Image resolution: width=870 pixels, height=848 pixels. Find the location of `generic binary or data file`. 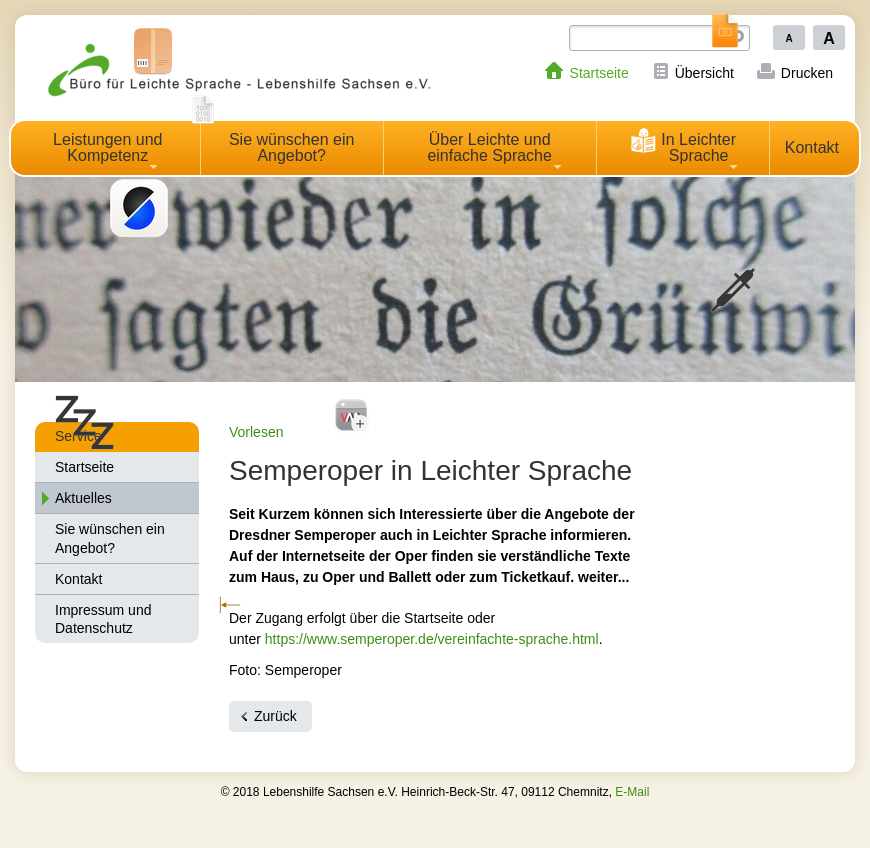

generic binary or data file is located at coordinates (203, 110).